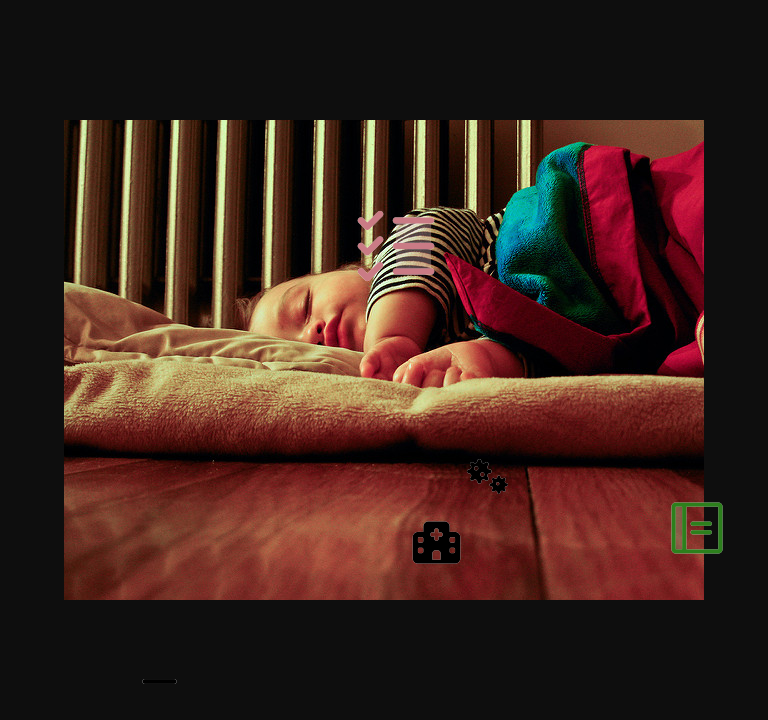 The height and width of the screenshot is (720, 768). Describe the element at coordinates (697, 528) in the screenshot. I see `open your notebook or notes` at that location.